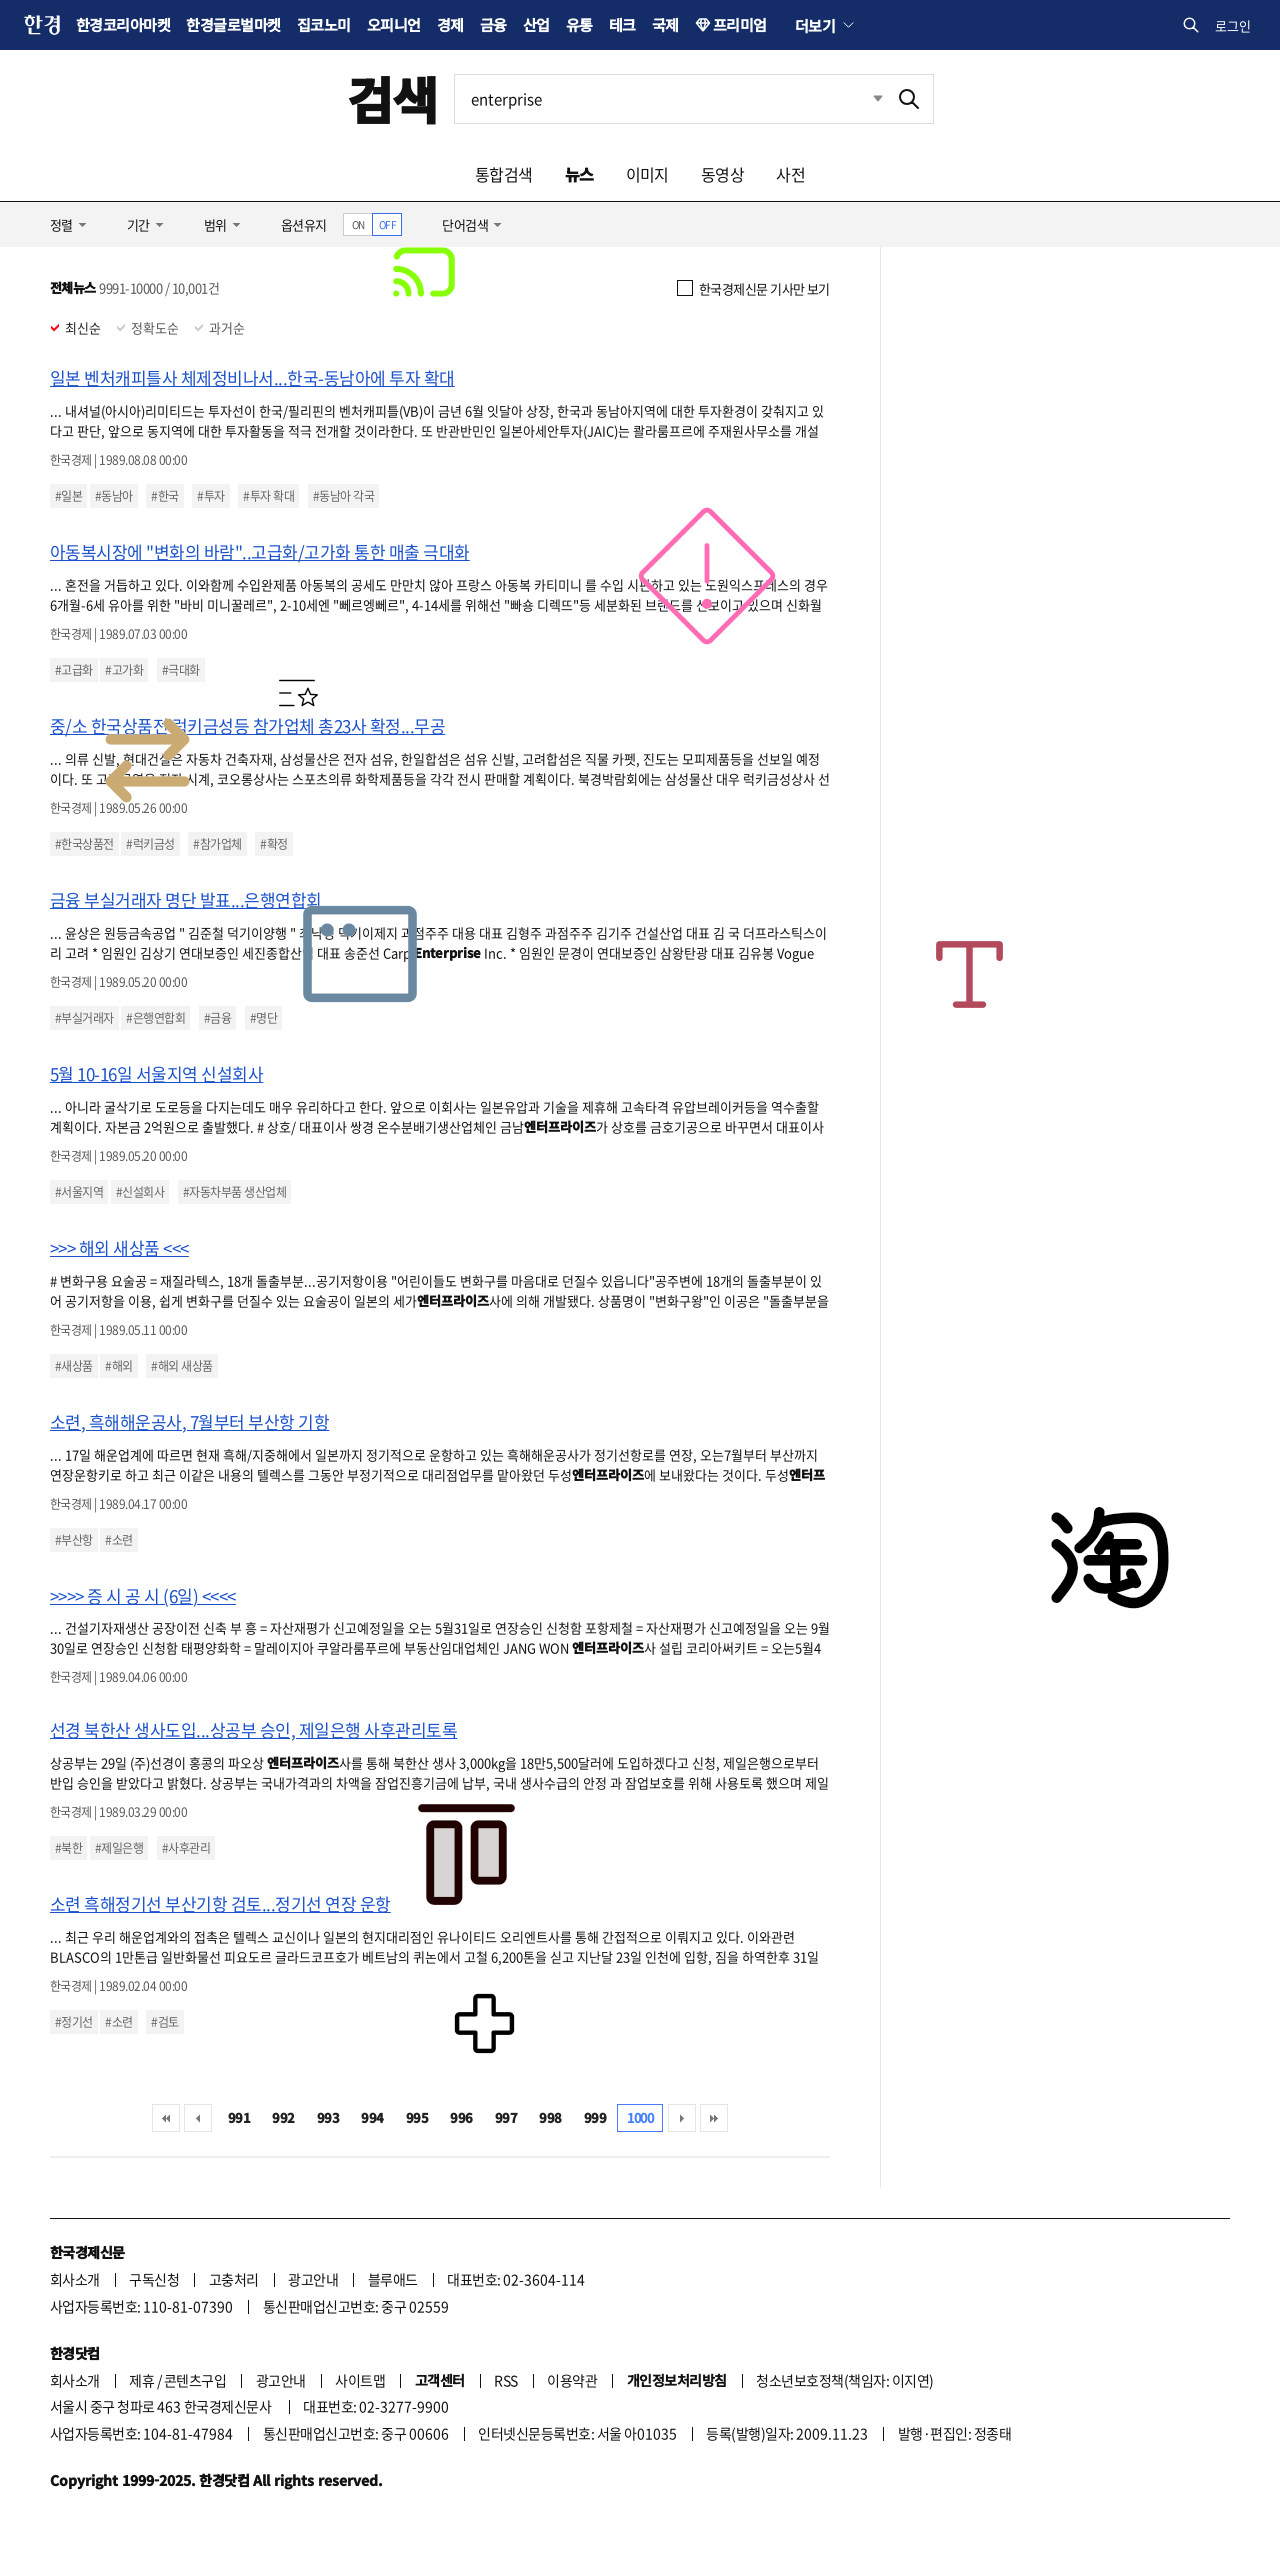  What do you see at coordinates (424, 272) in the screenshot?
I see `cast your screen to a nearby device` at bounding box center [424, 272].